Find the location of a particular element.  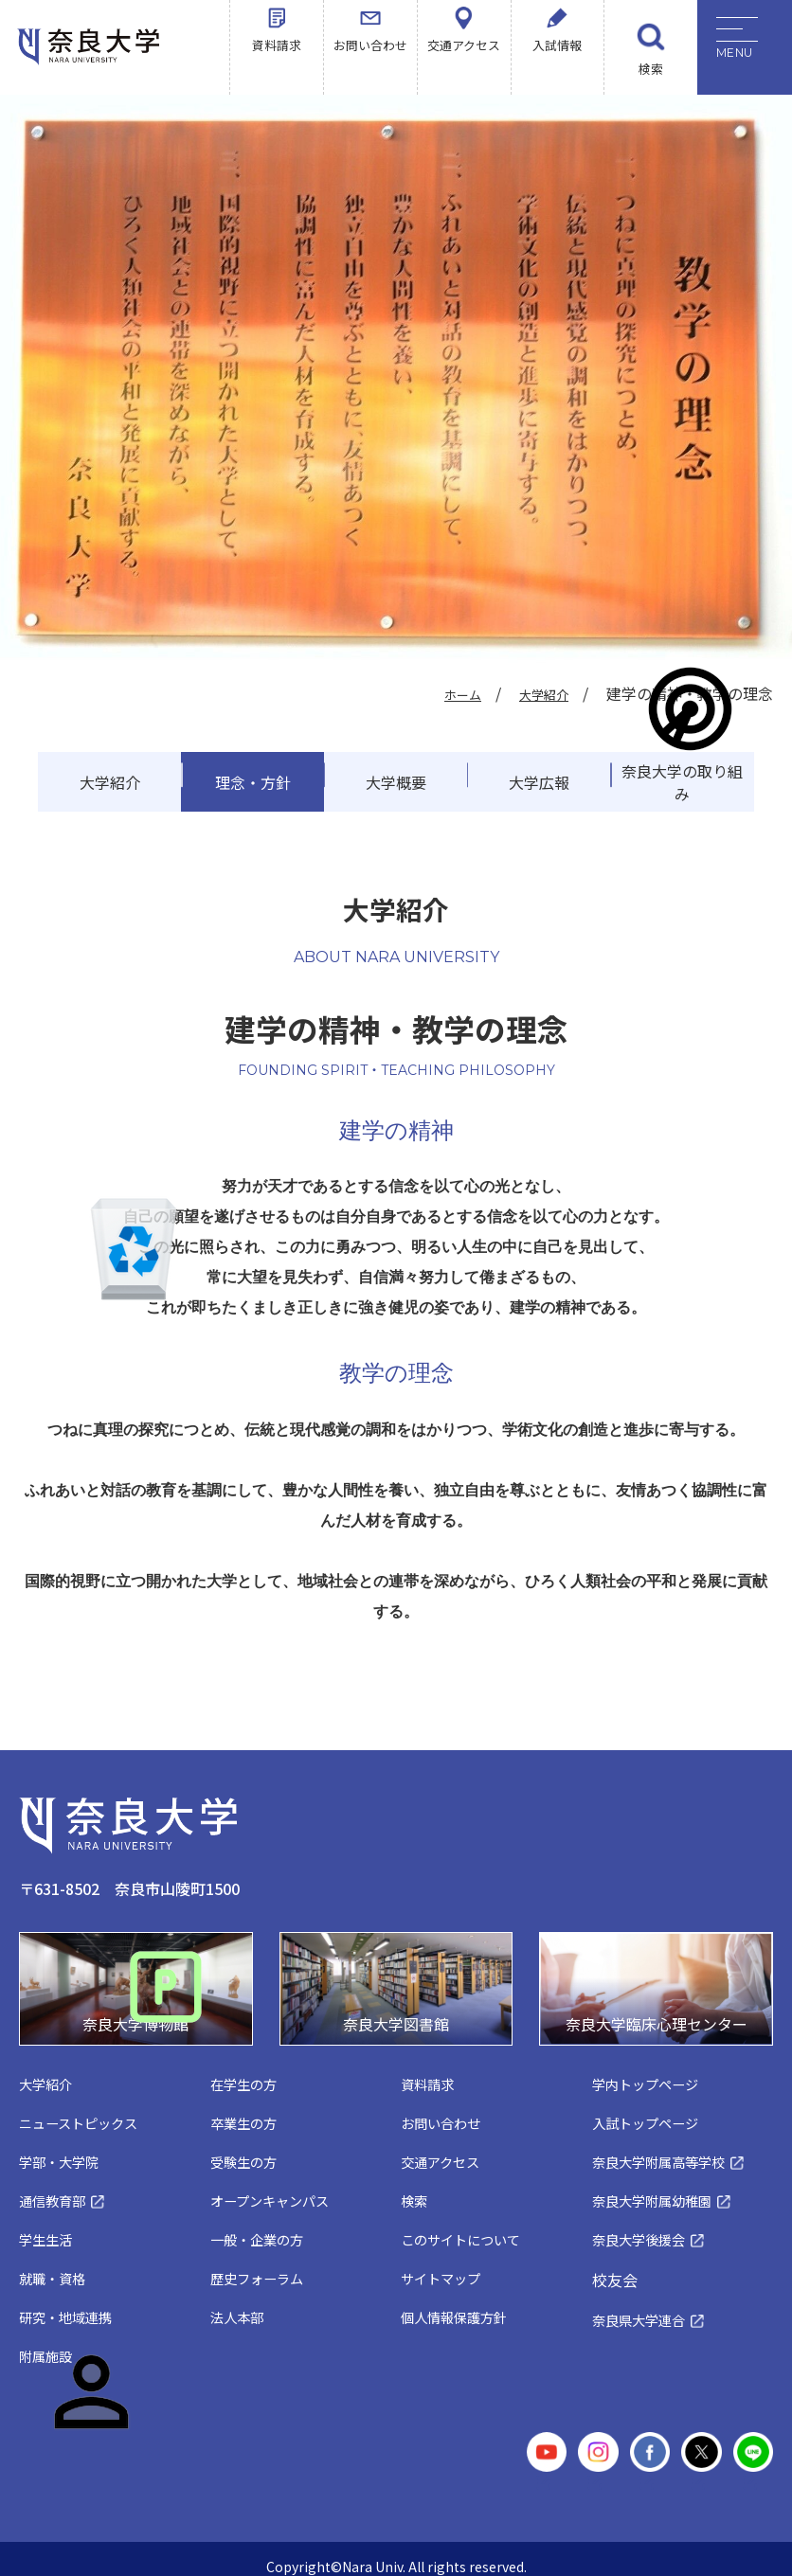

view your profile is located at coordinates (91, 2391).